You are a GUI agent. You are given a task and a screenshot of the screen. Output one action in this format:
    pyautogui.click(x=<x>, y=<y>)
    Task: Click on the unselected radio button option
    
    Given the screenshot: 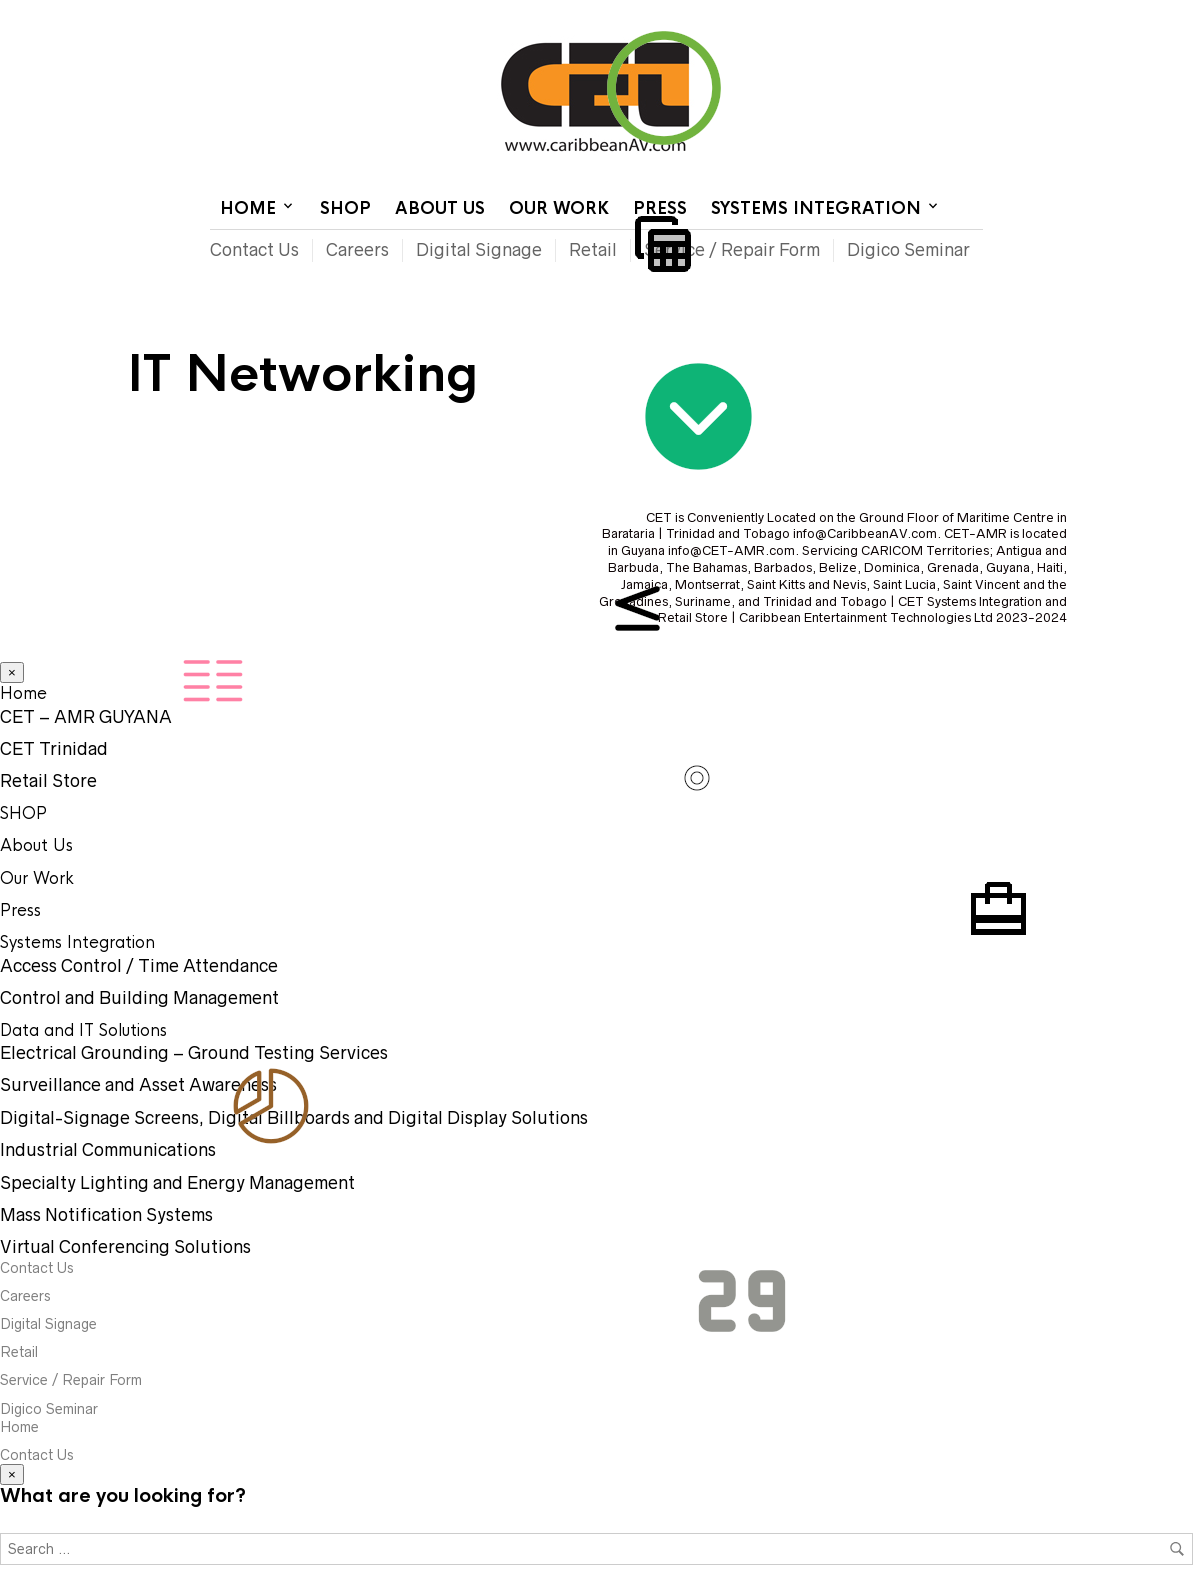 What is the action you would take?
    pyautogui.click(x=697, y=778)
    